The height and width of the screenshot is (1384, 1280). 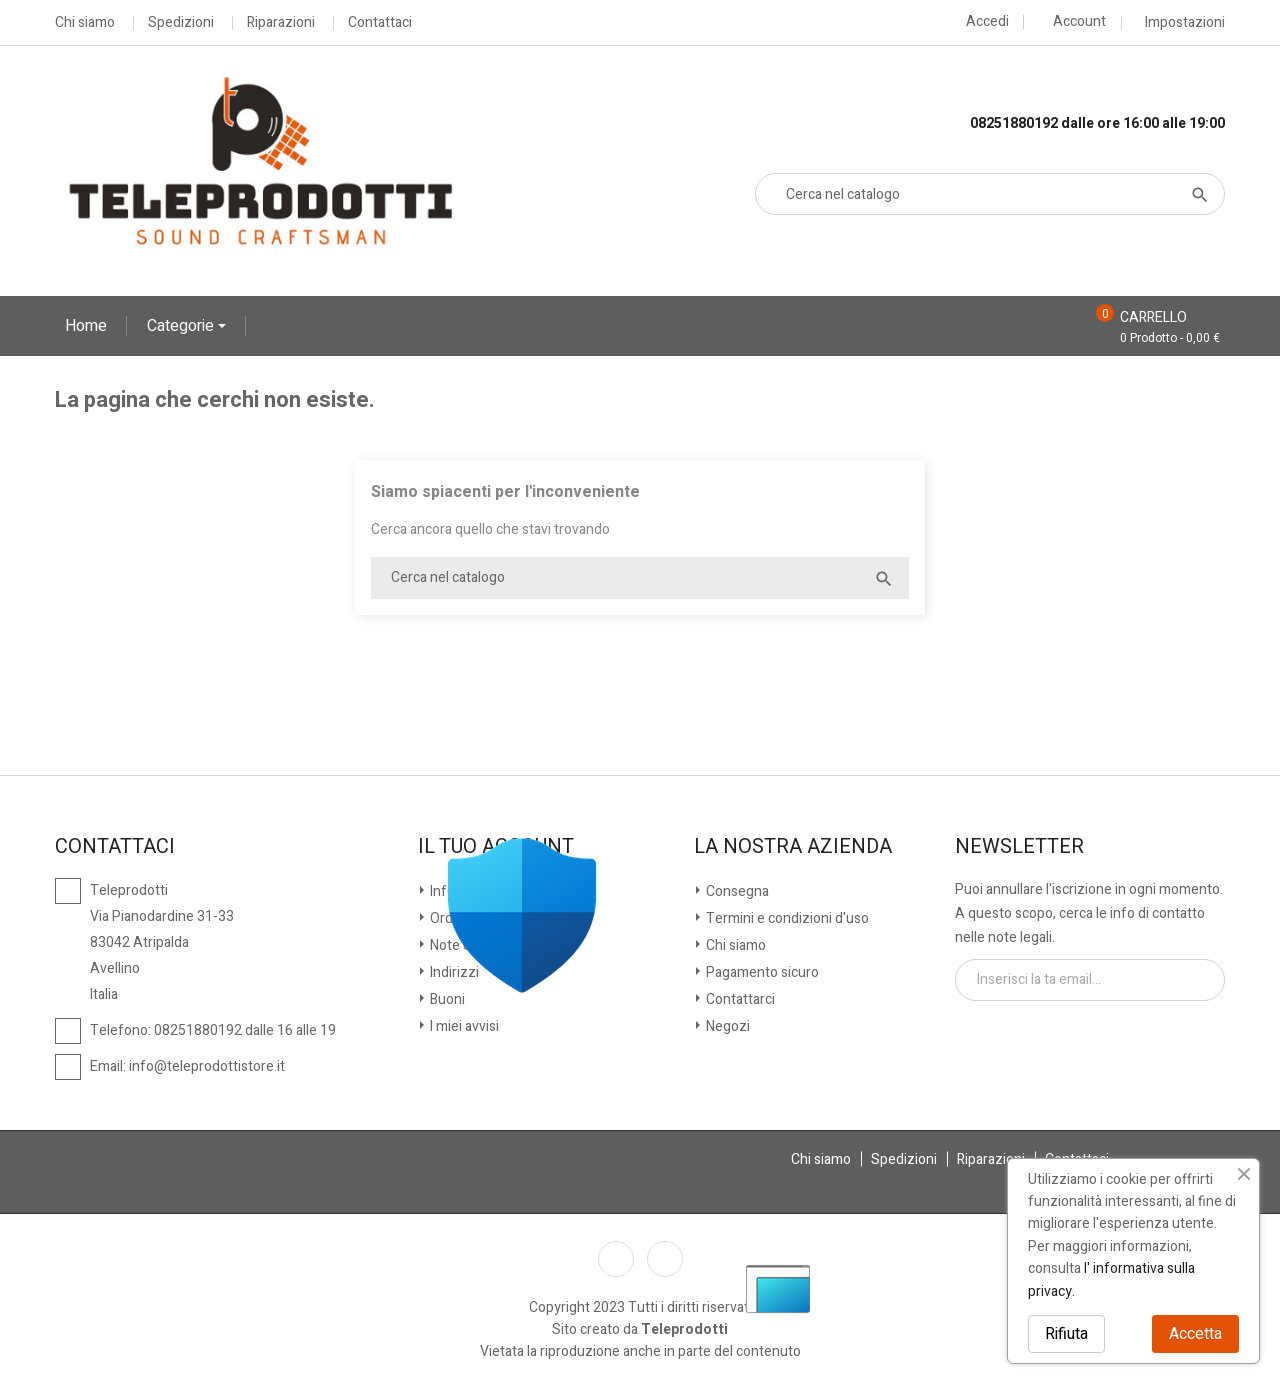 I want to click on file is syncing to OneDrive cloud storage, so click(x=246, y=604).